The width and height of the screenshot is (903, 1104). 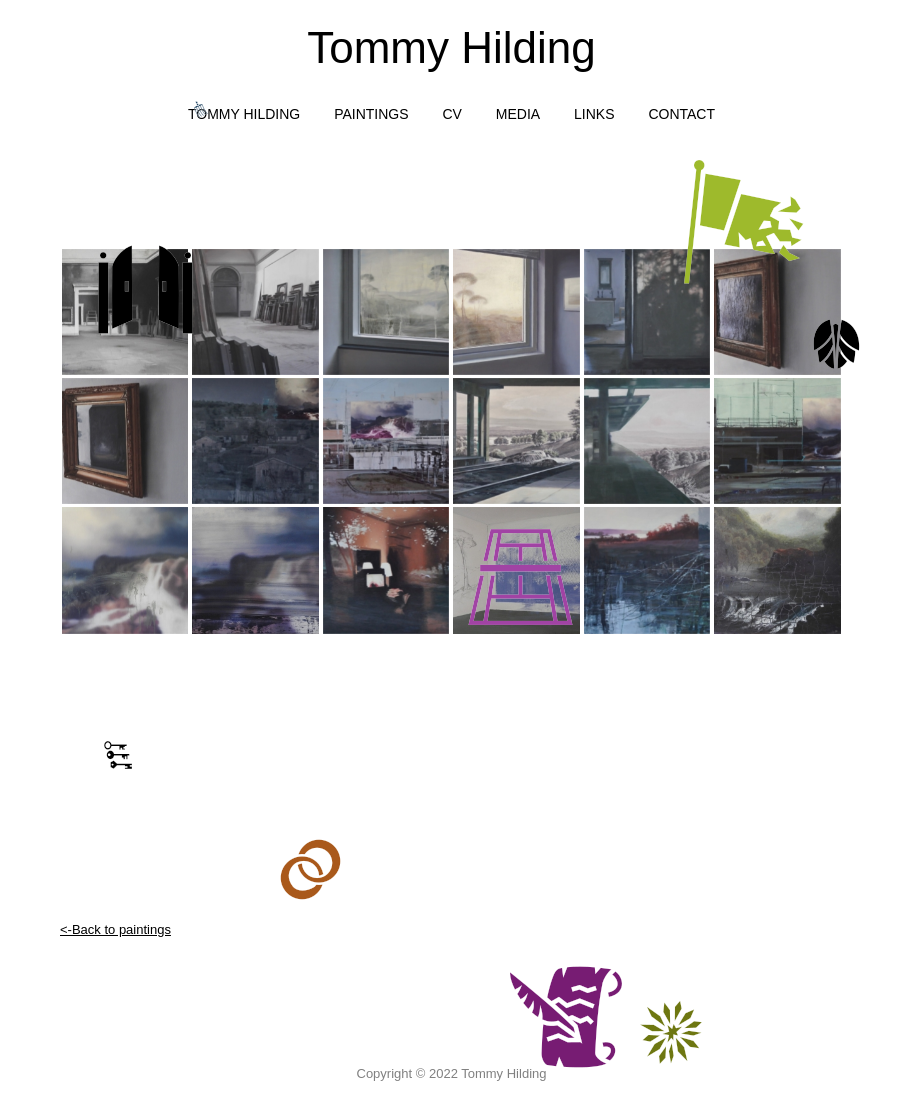 What do you see at coordinates (310, 869) in the screenshot?
I see `view linked or connected accounts` at bounding box center [310, 869].